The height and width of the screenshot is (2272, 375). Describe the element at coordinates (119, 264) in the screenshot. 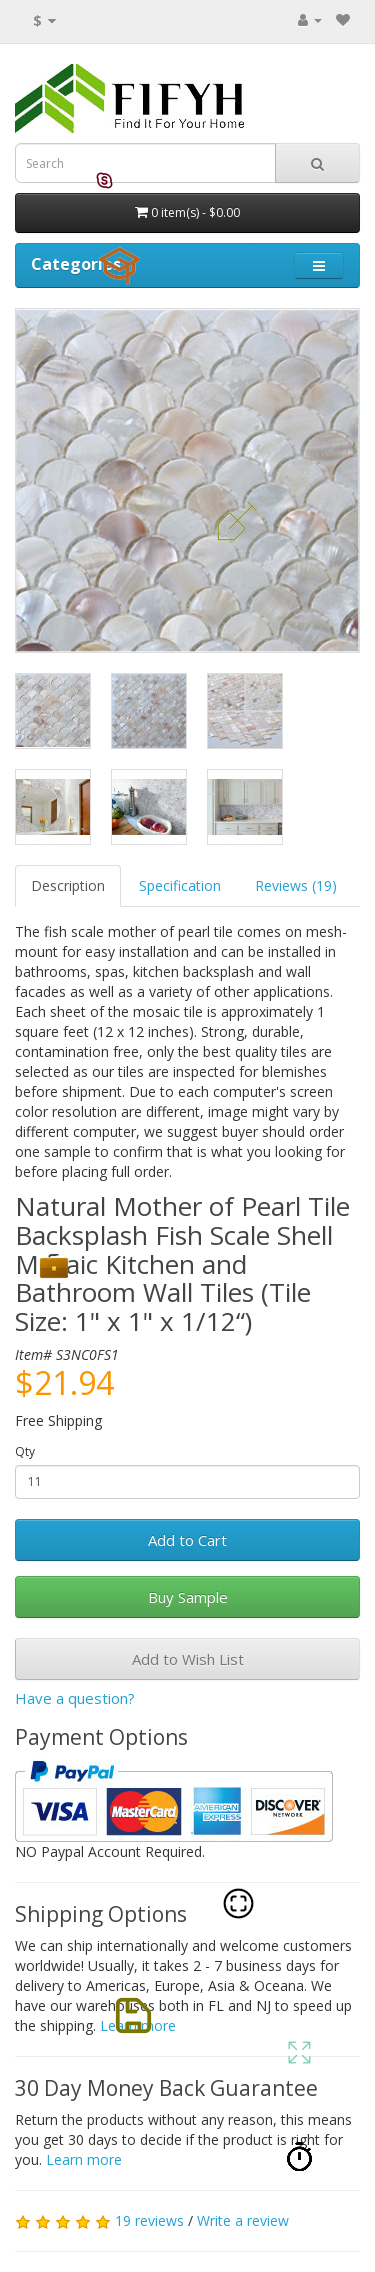

I see `access education or learning resources` at that location.